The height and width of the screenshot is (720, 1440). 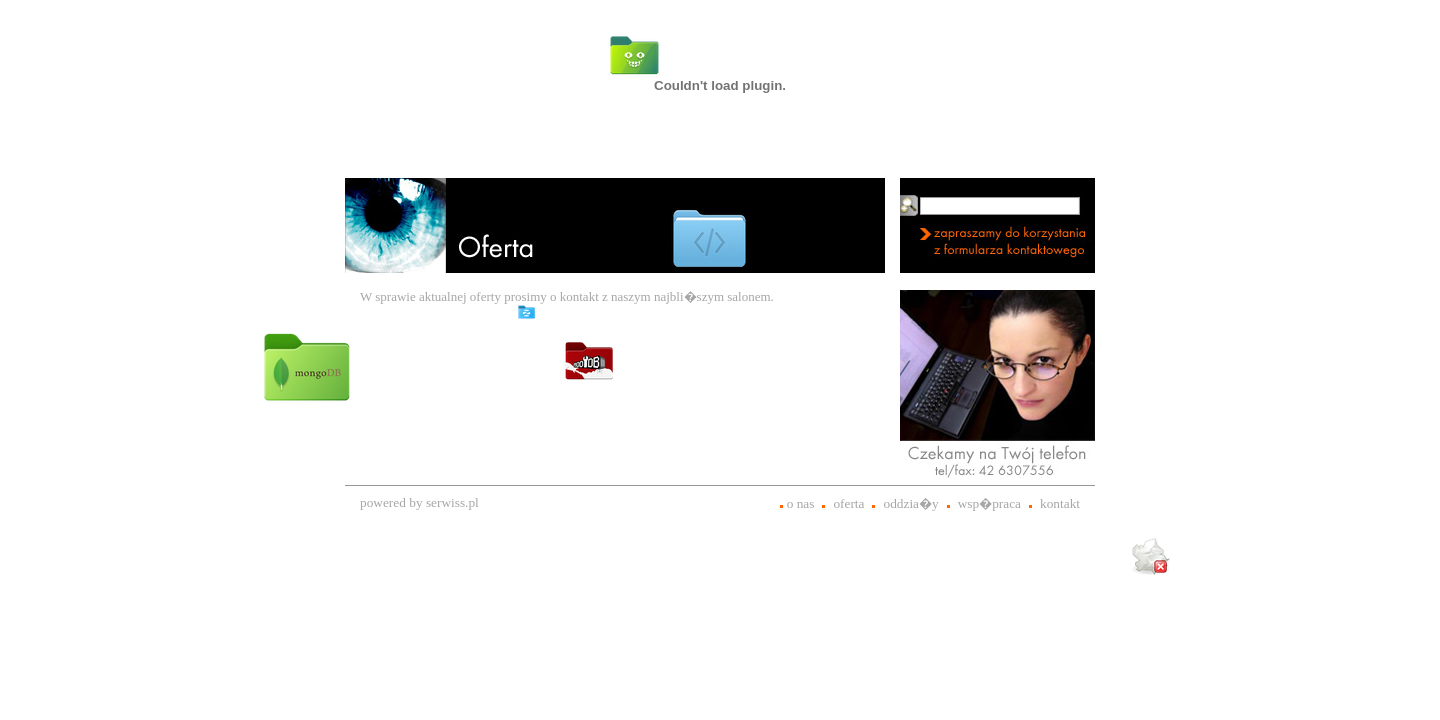 I want to click on open your code projects folder, so click(x=709, y=238).